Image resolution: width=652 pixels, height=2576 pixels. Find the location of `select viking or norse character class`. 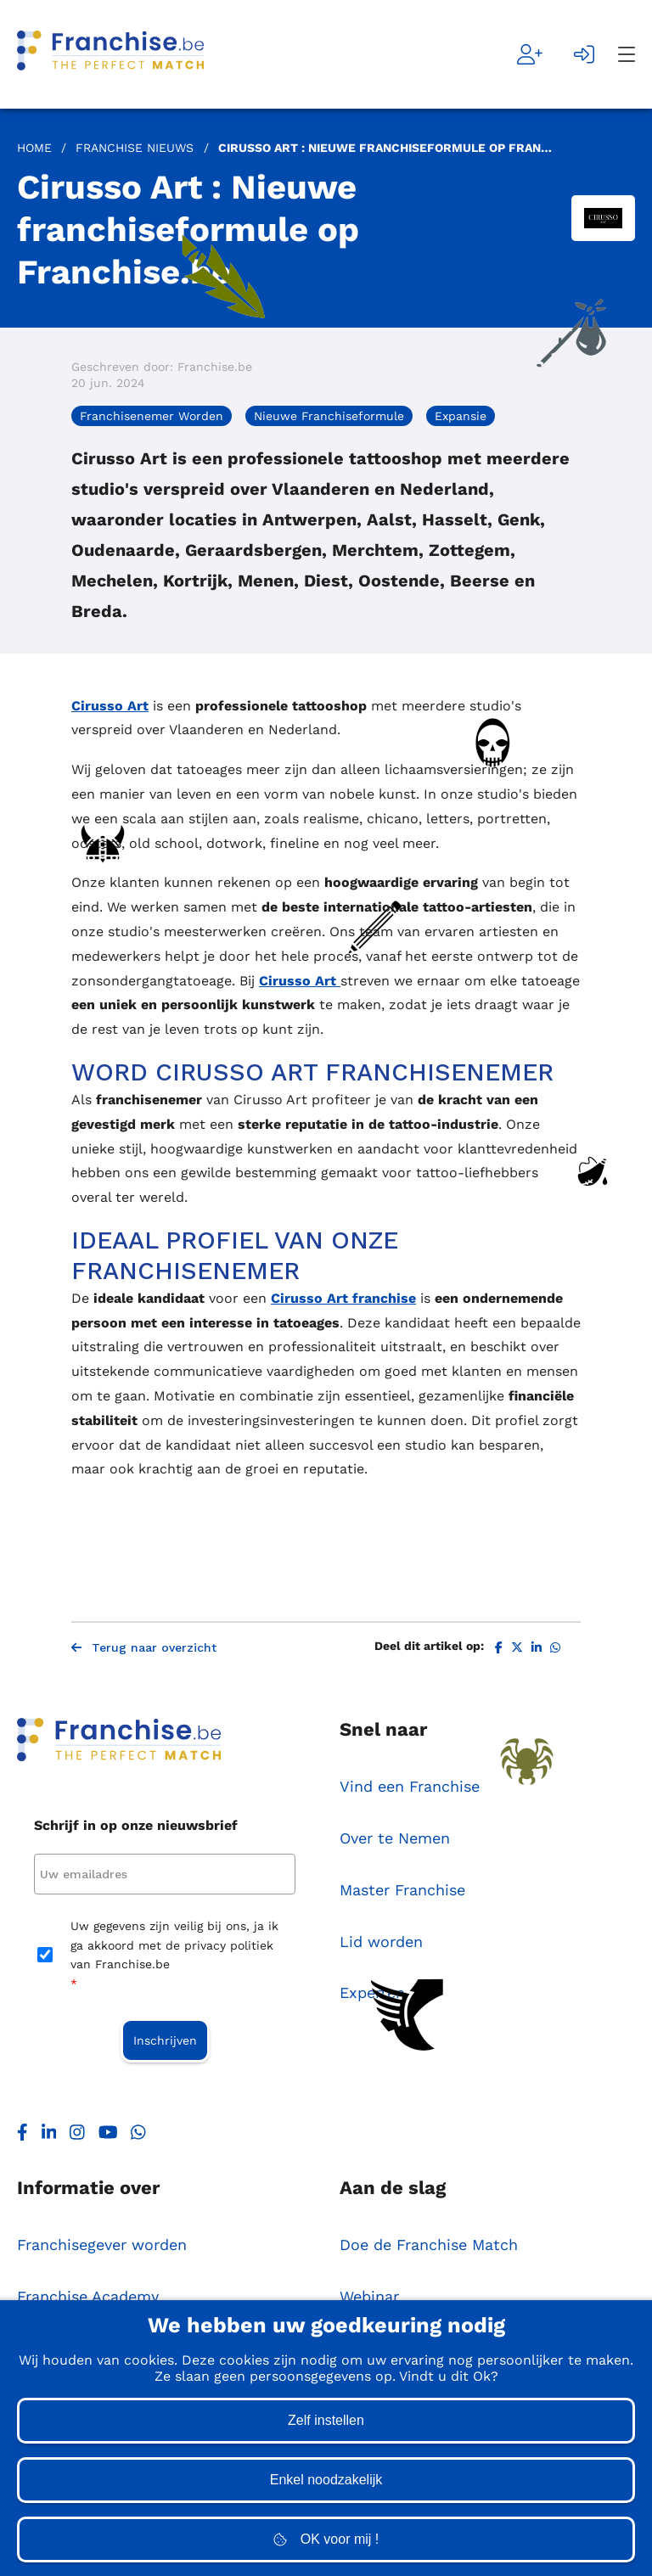

select viking or norse character class is located at coordinates (103, 843).